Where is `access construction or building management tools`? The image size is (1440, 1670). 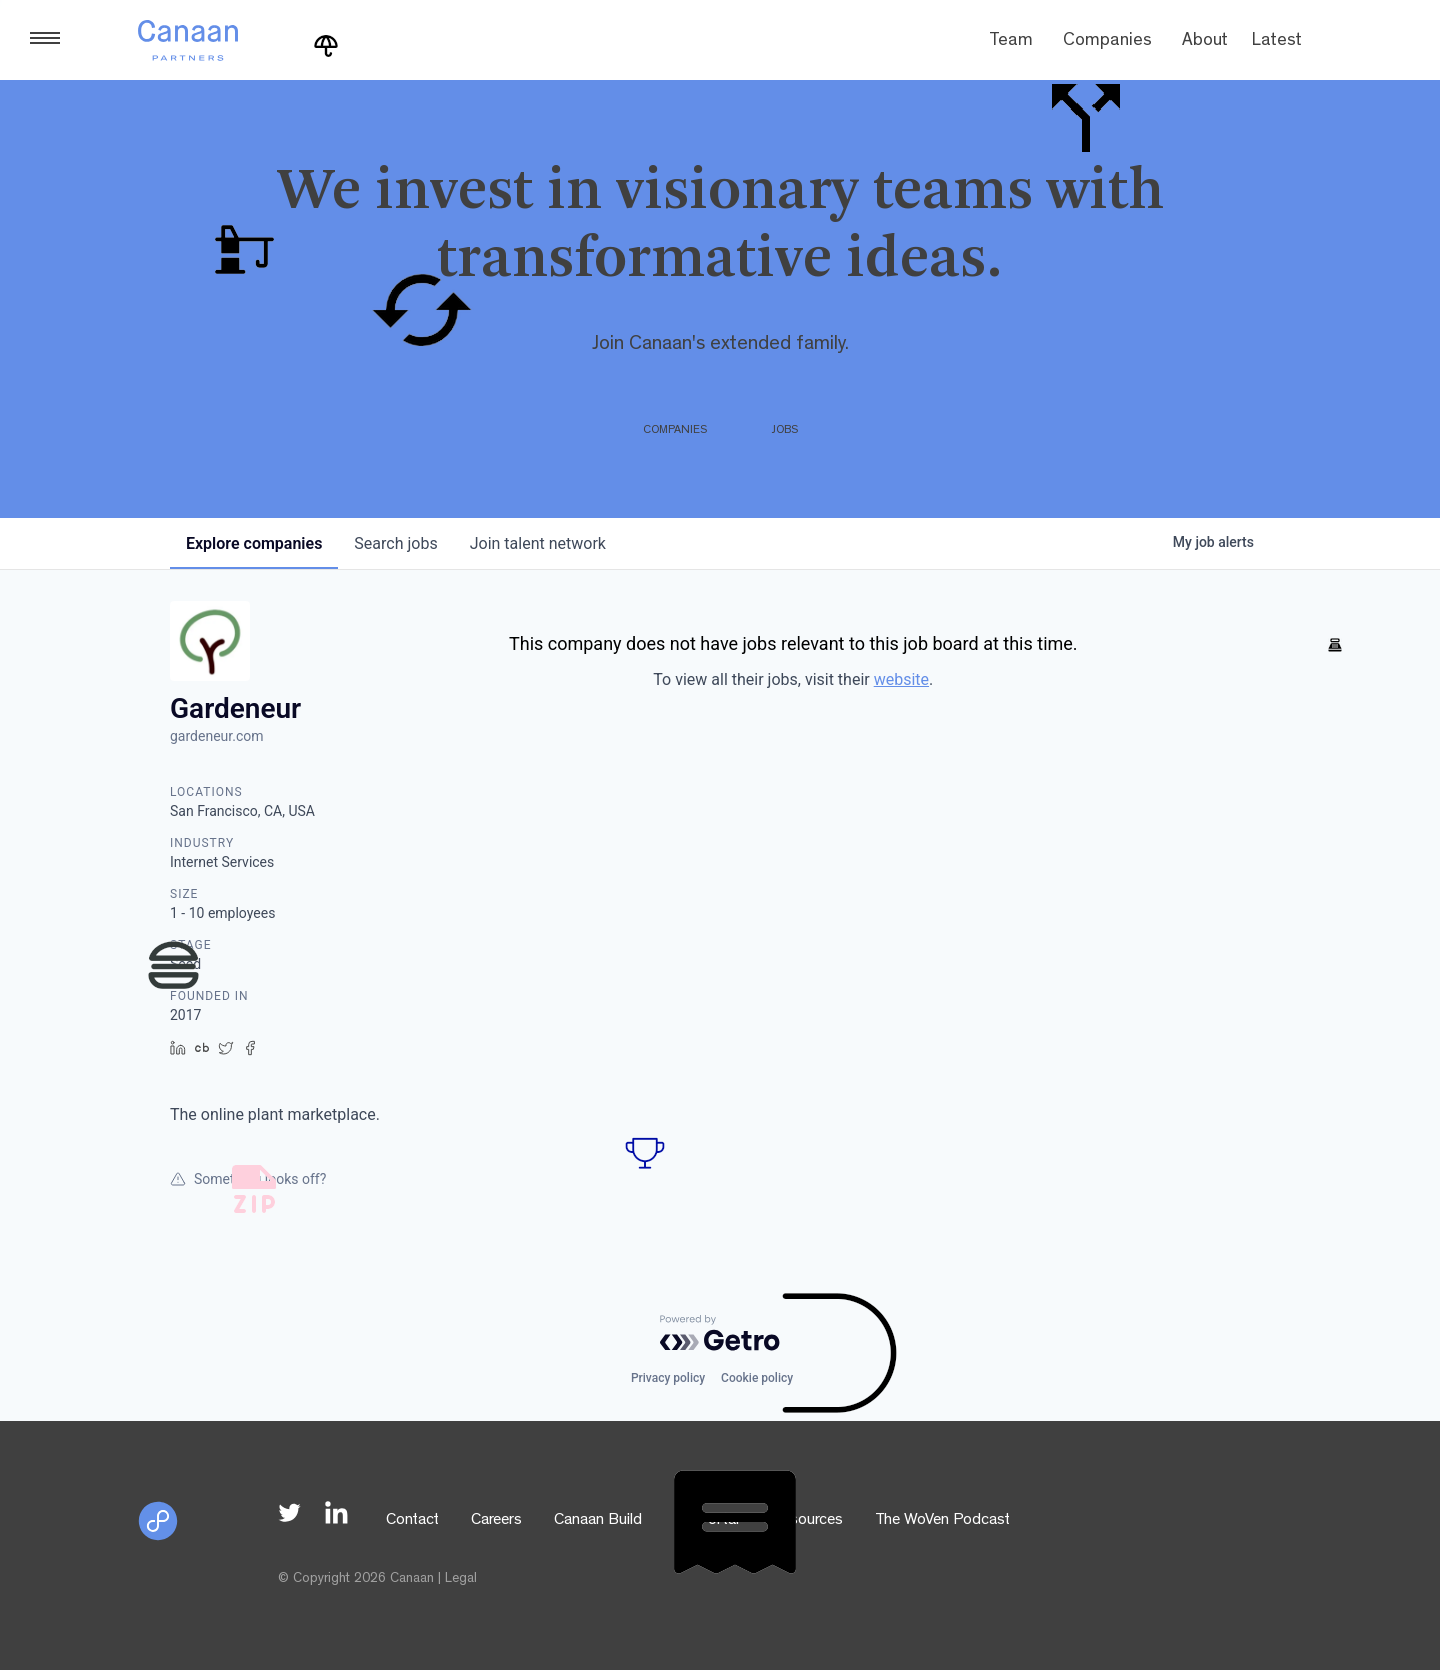 access construction or building management tools is located at coordinates (243, 249).